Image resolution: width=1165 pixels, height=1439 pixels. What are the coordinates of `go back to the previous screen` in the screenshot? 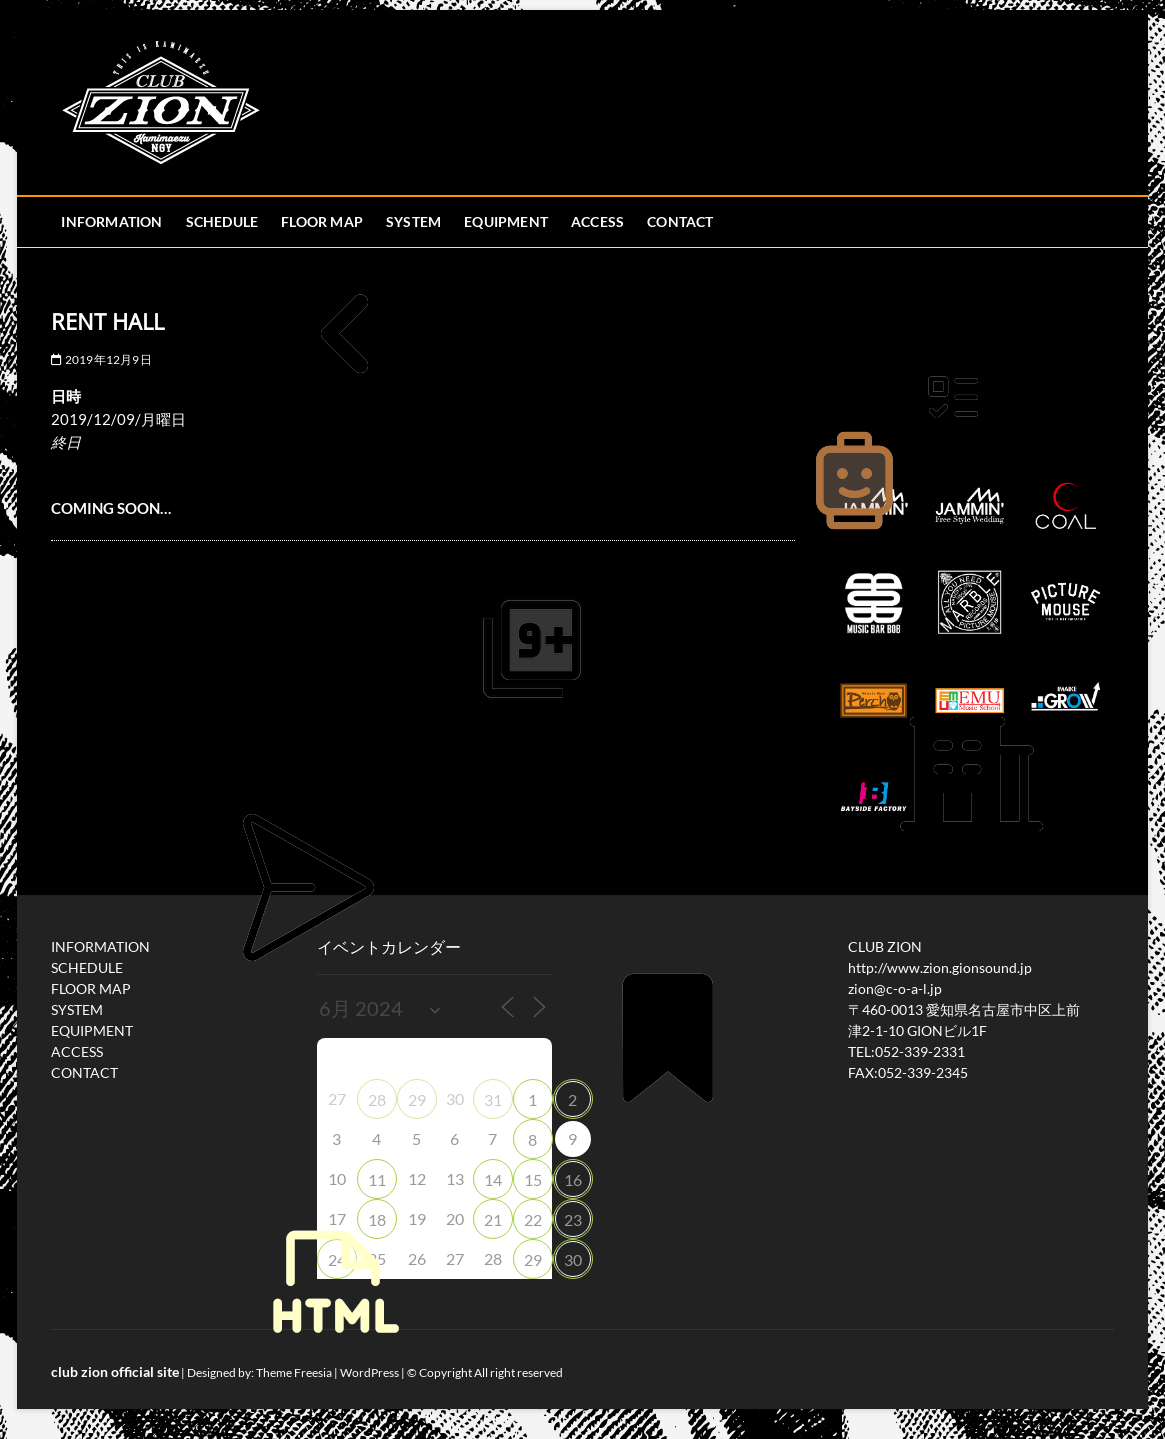 It's located at (344, 333).